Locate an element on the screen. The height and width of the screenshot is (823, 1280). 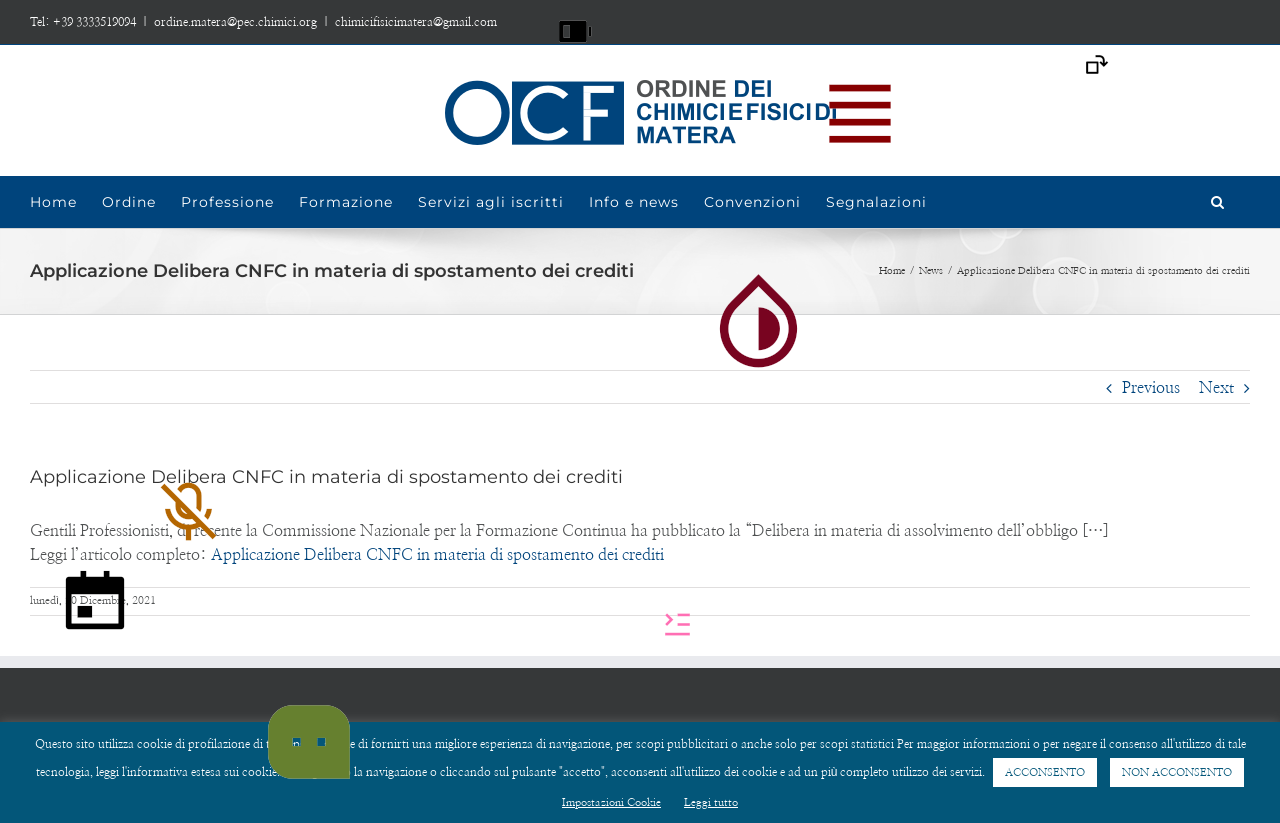
open messaging or chat app is located at coordinates (309, 742).